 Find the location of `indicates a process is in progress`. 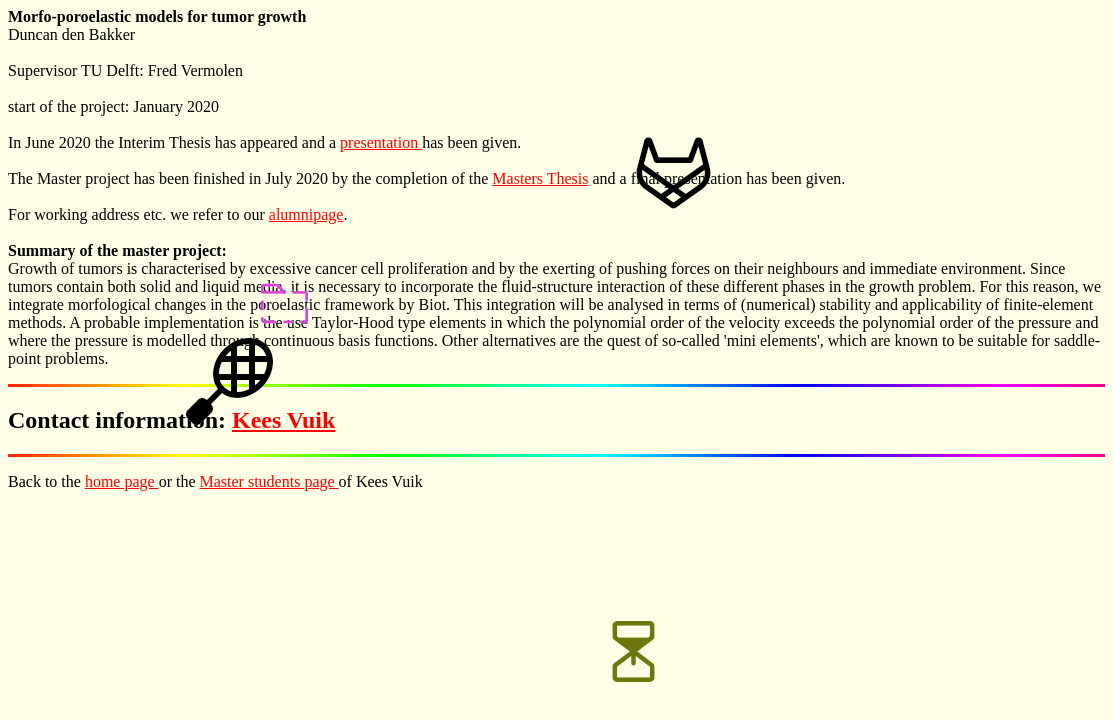

indicates a process is in progress is located at coordinates (633, 651).